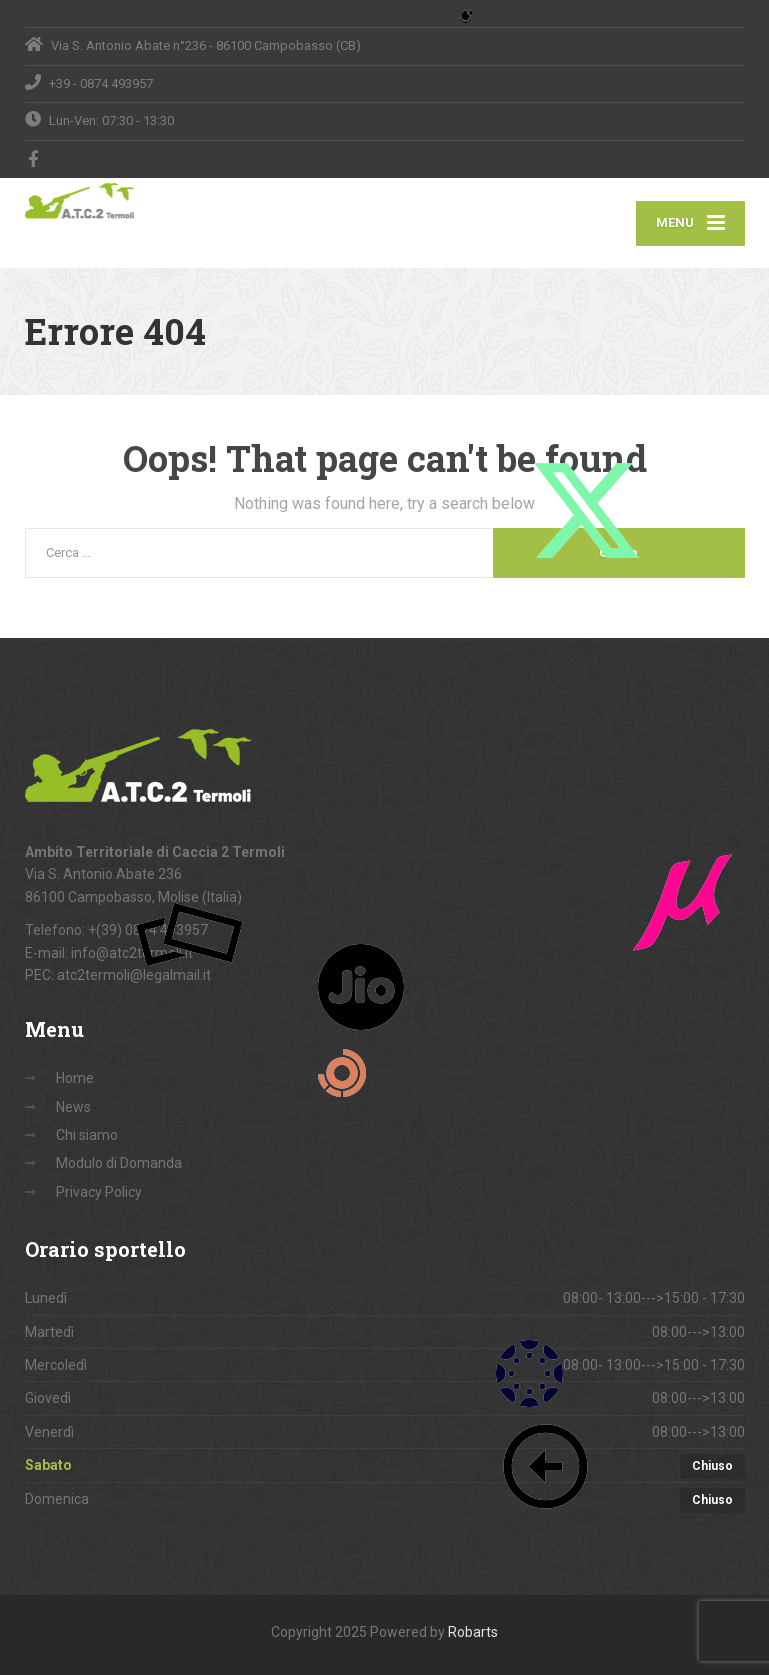 The image size is (769, 1675). Describe the element at coordinates (361, 987) in the screenshot. I see `jio app or service` at that location.